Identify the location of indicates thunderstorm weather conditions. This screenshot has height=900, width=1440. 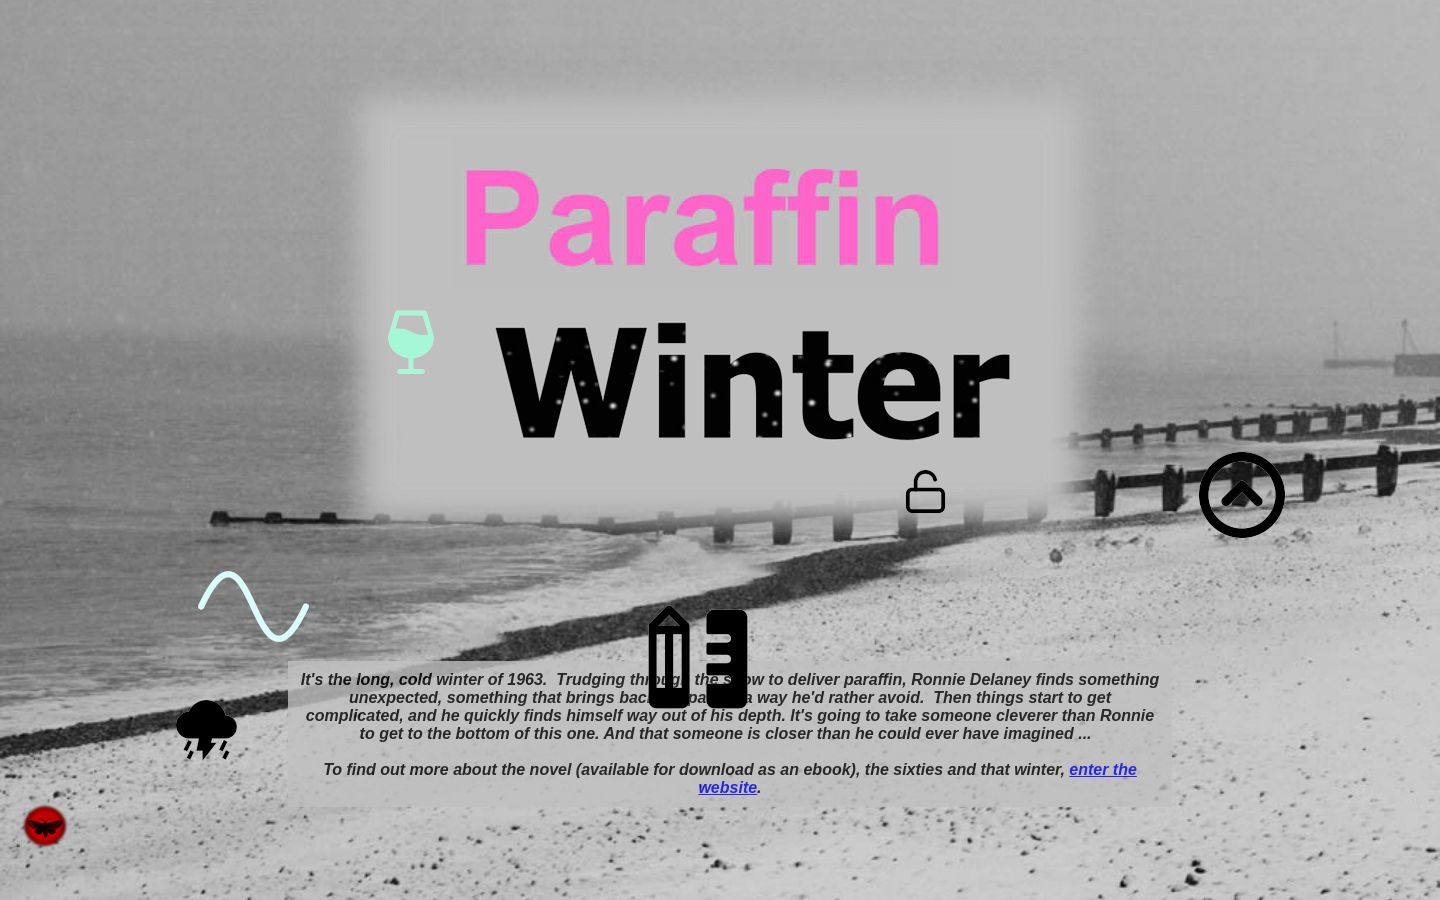
(206, 730).